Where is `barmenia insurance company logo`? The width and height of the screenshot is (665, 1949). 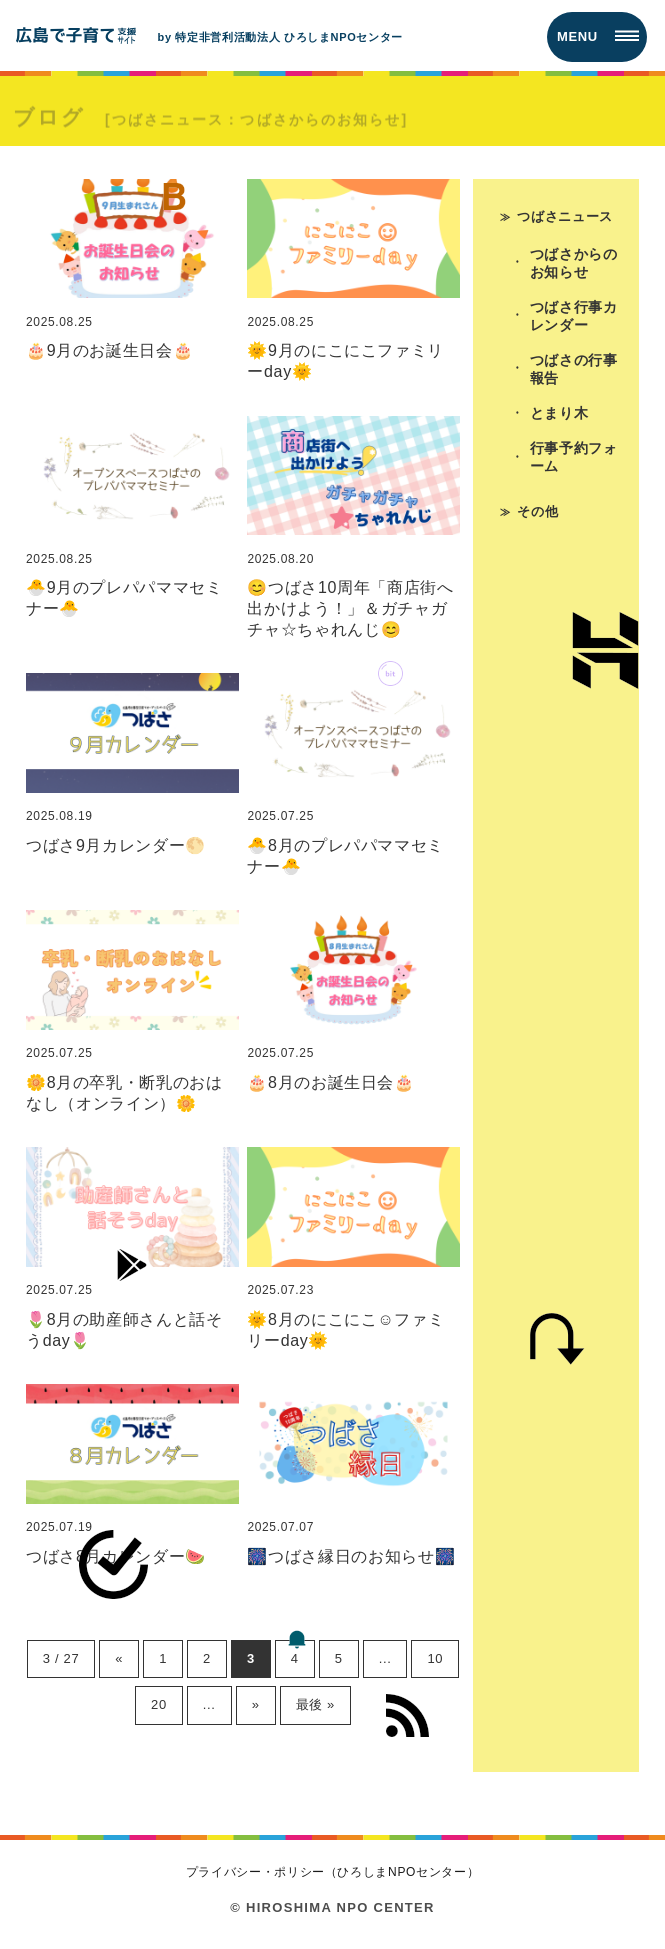 barmenia insurance company logo is located at coordinates (174, 196).